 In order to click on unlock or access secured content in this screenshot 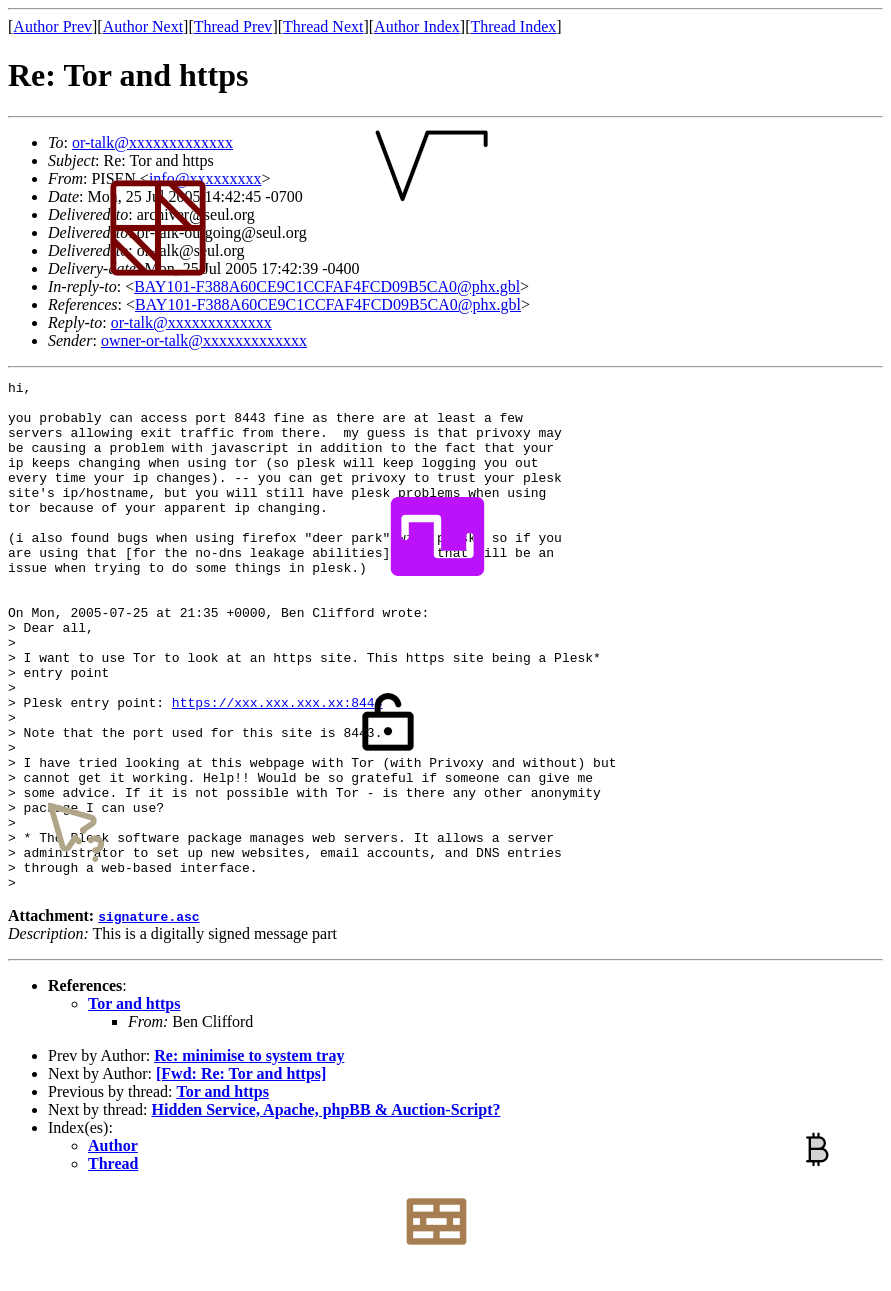, I will do `click(388, 725)`.